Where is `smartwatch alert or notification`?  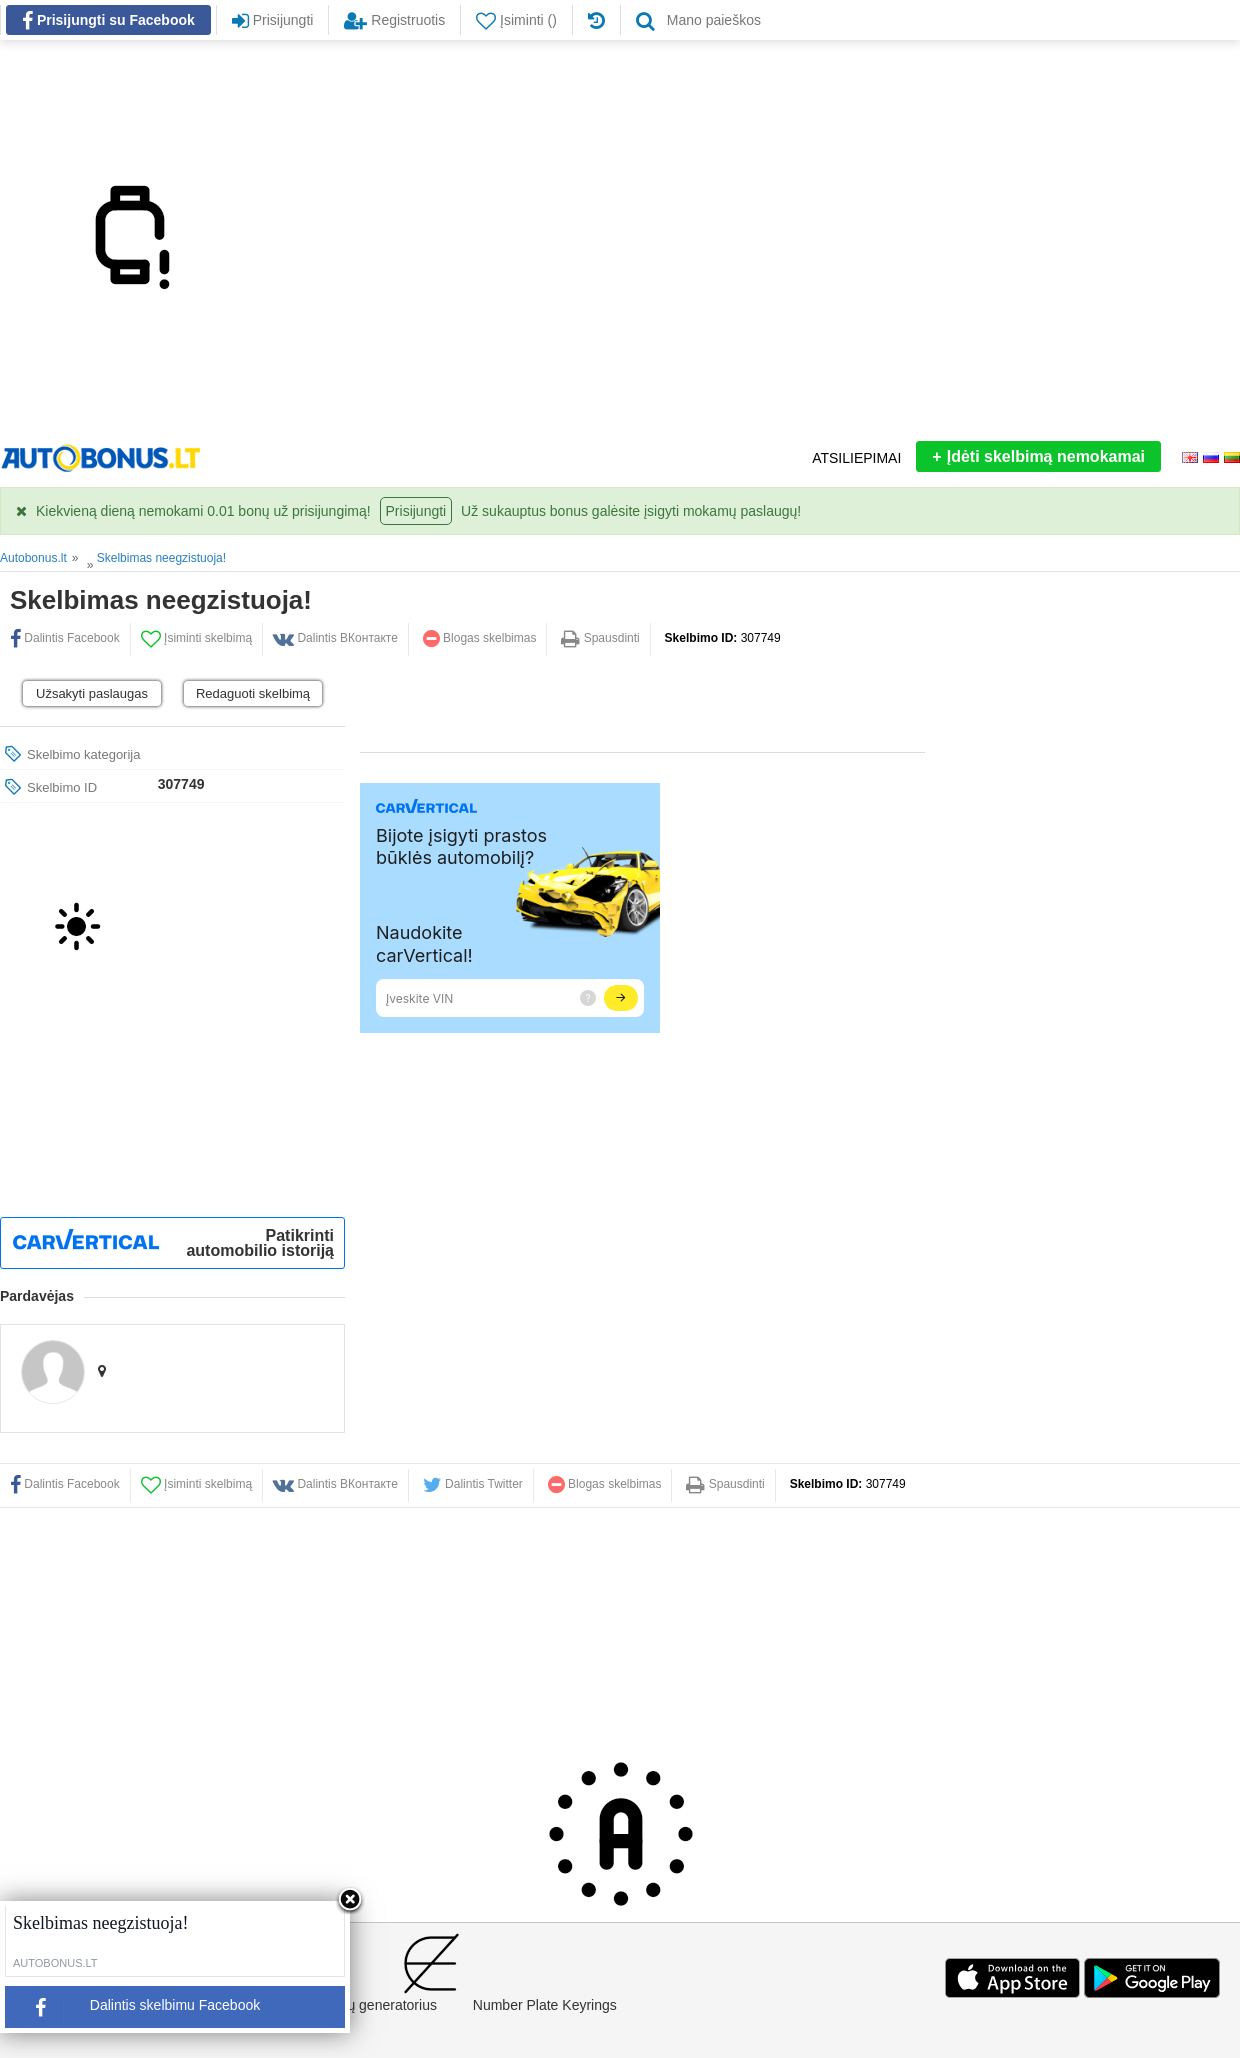 smartwatch alert or notification is located at coordinates (130, 235).